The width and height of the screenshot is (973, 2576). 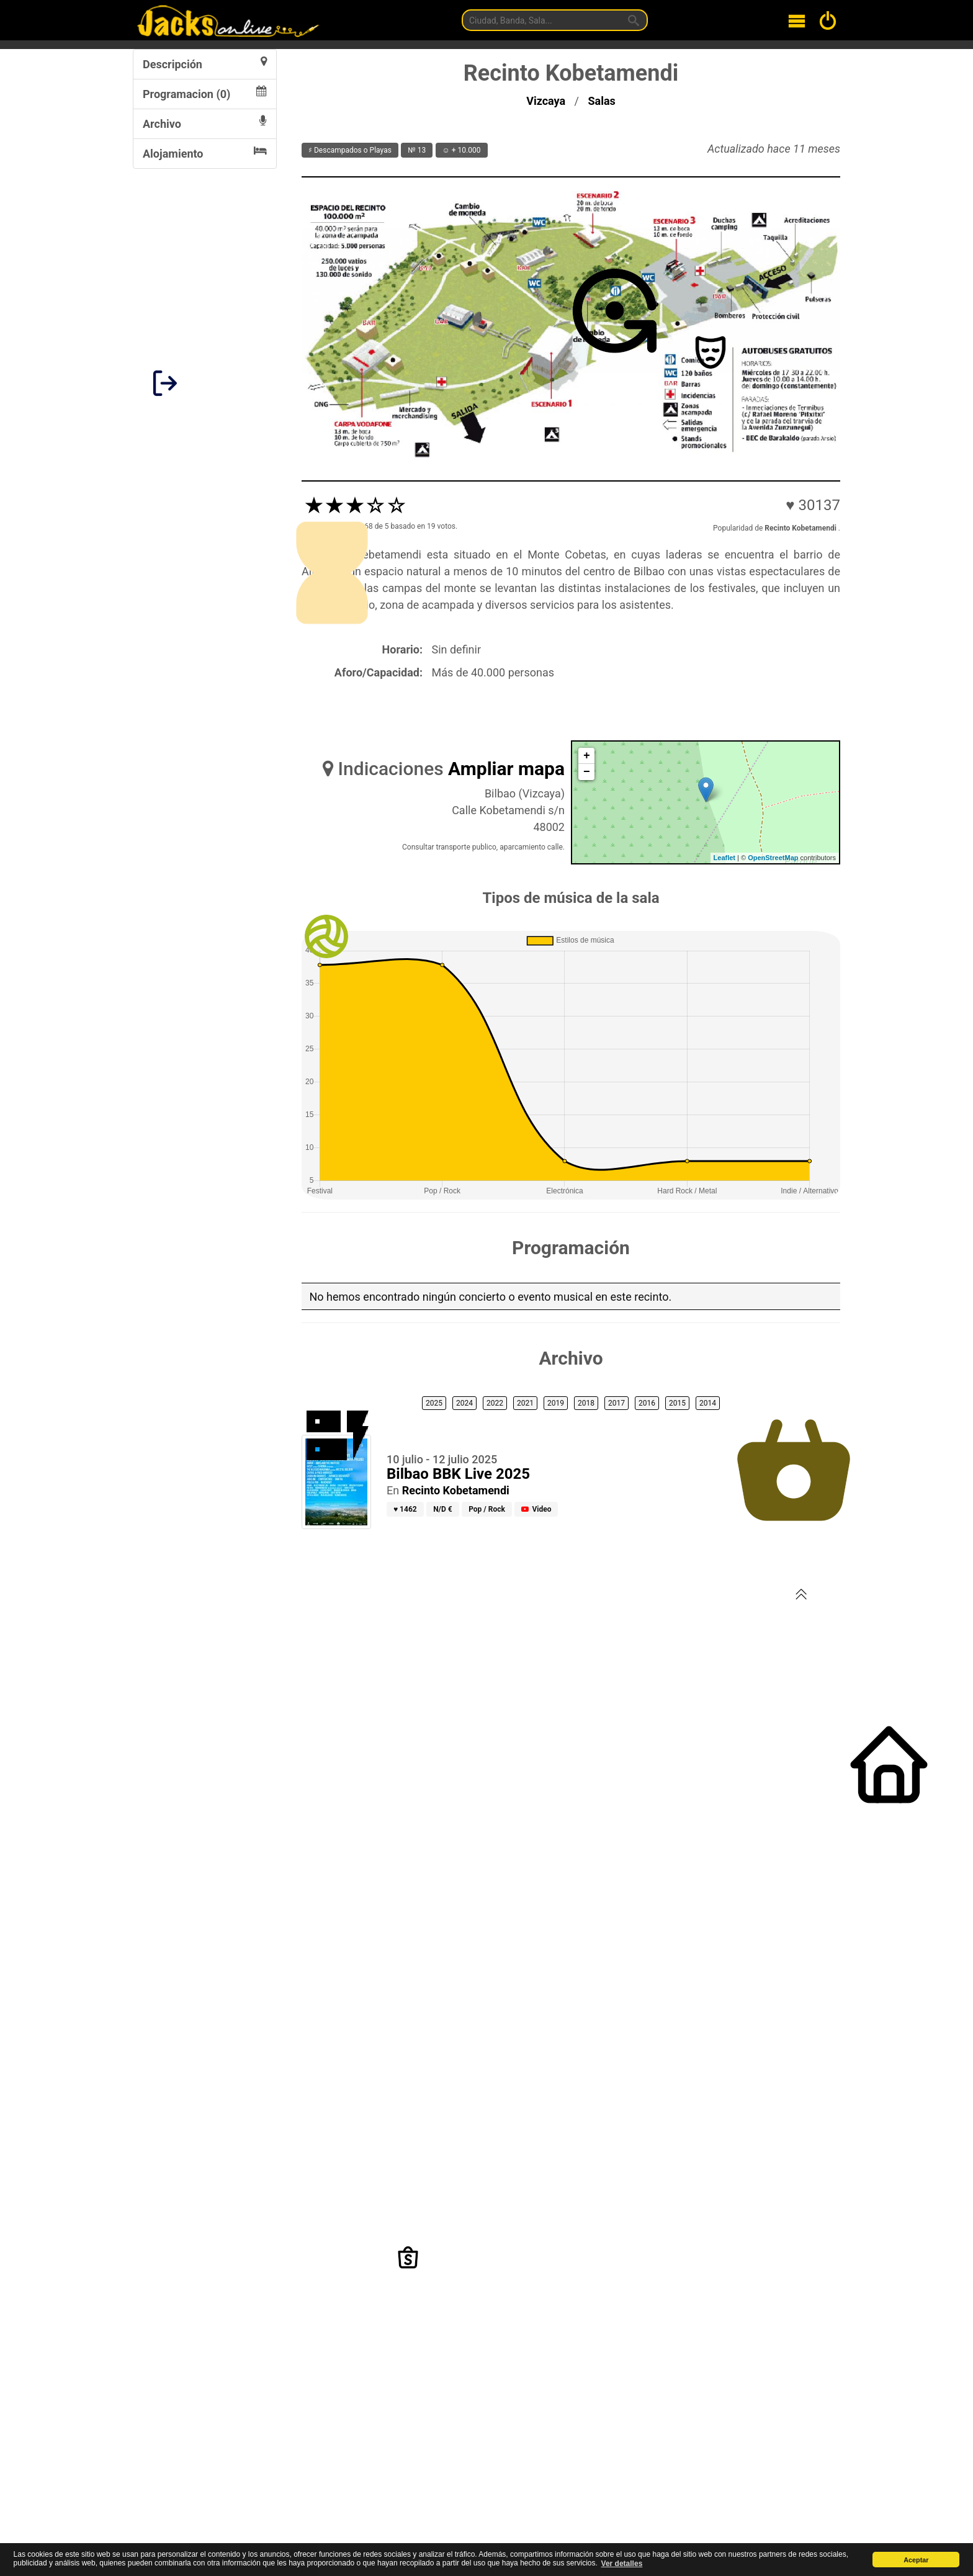 I want to click on indicates sad or negative emotion, so click(x=711, y=351).